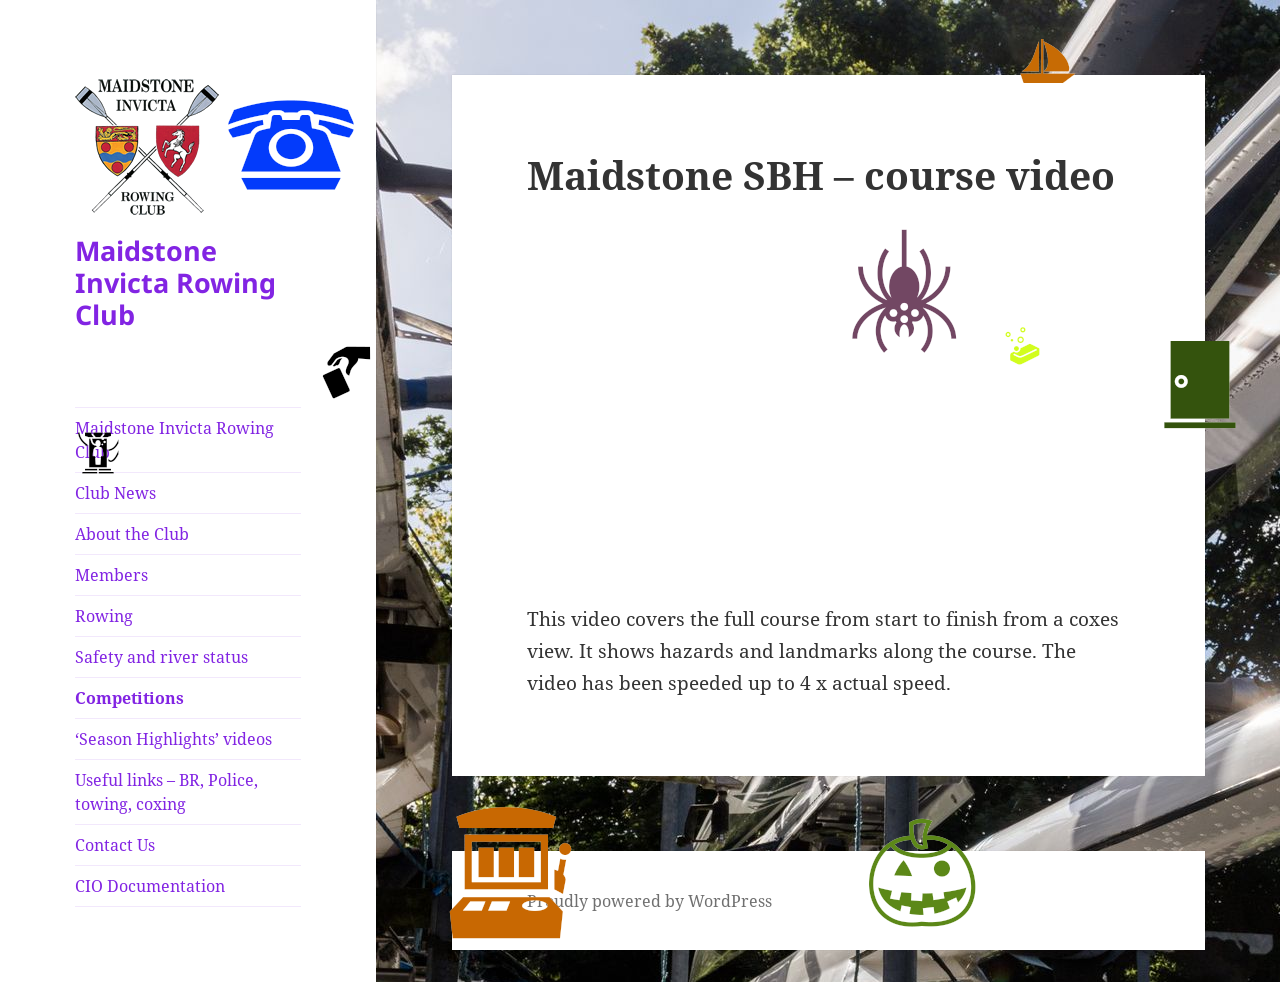  Describe the element at coordinates (291, 145) in the screenshot. I see `contact customer support via phone` at that location.